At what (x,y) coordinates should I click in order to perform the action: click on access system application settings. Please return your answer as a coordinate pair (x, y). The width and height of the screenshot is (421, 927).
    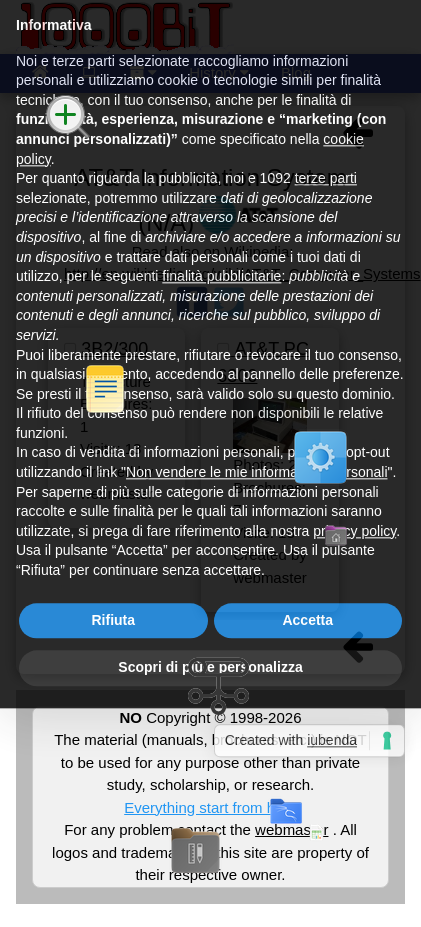
    Looking at the image, I should click on (320, 457).